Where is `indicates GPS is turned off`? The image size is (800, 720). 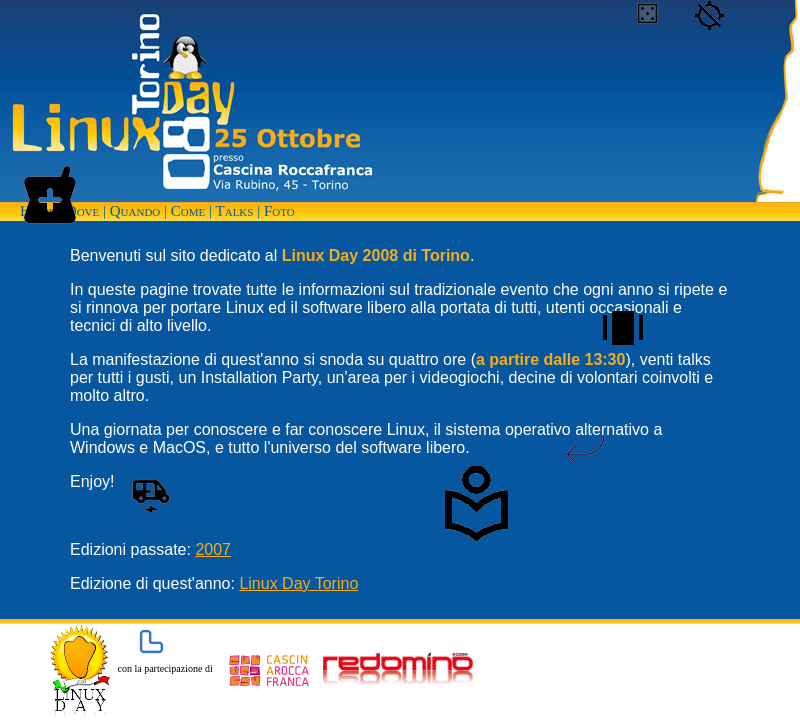
indicates GPS is turned off is located at coordinates (709, 15).